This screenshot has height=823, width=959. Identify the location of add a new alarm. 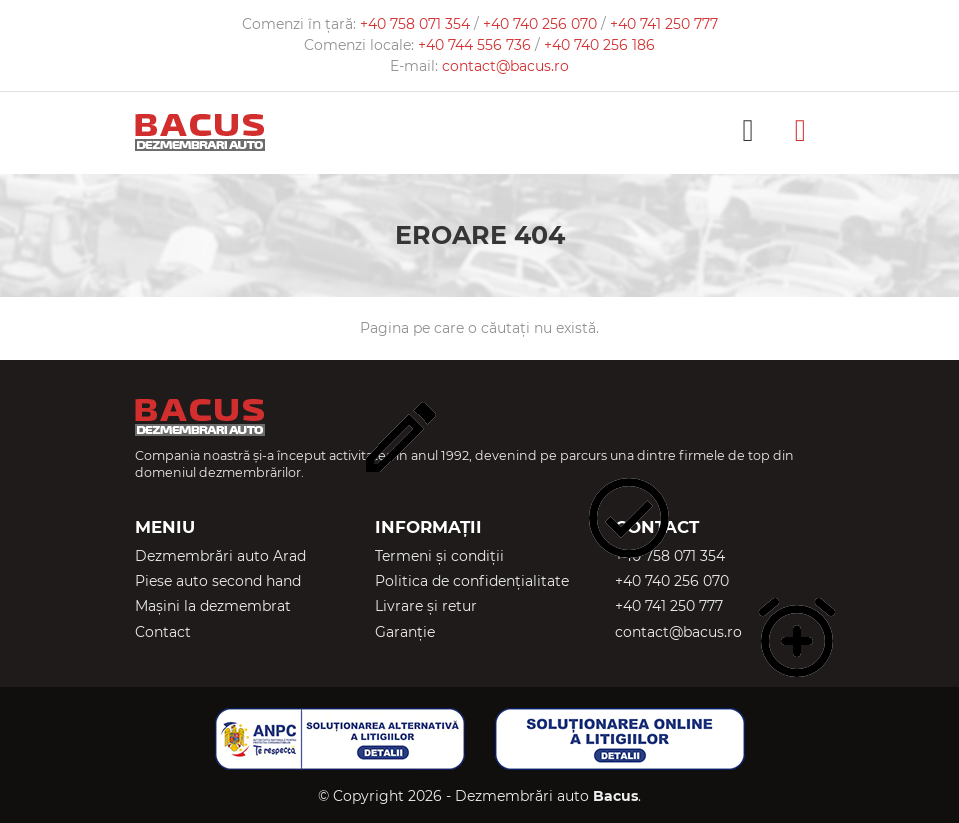
(797, 637).